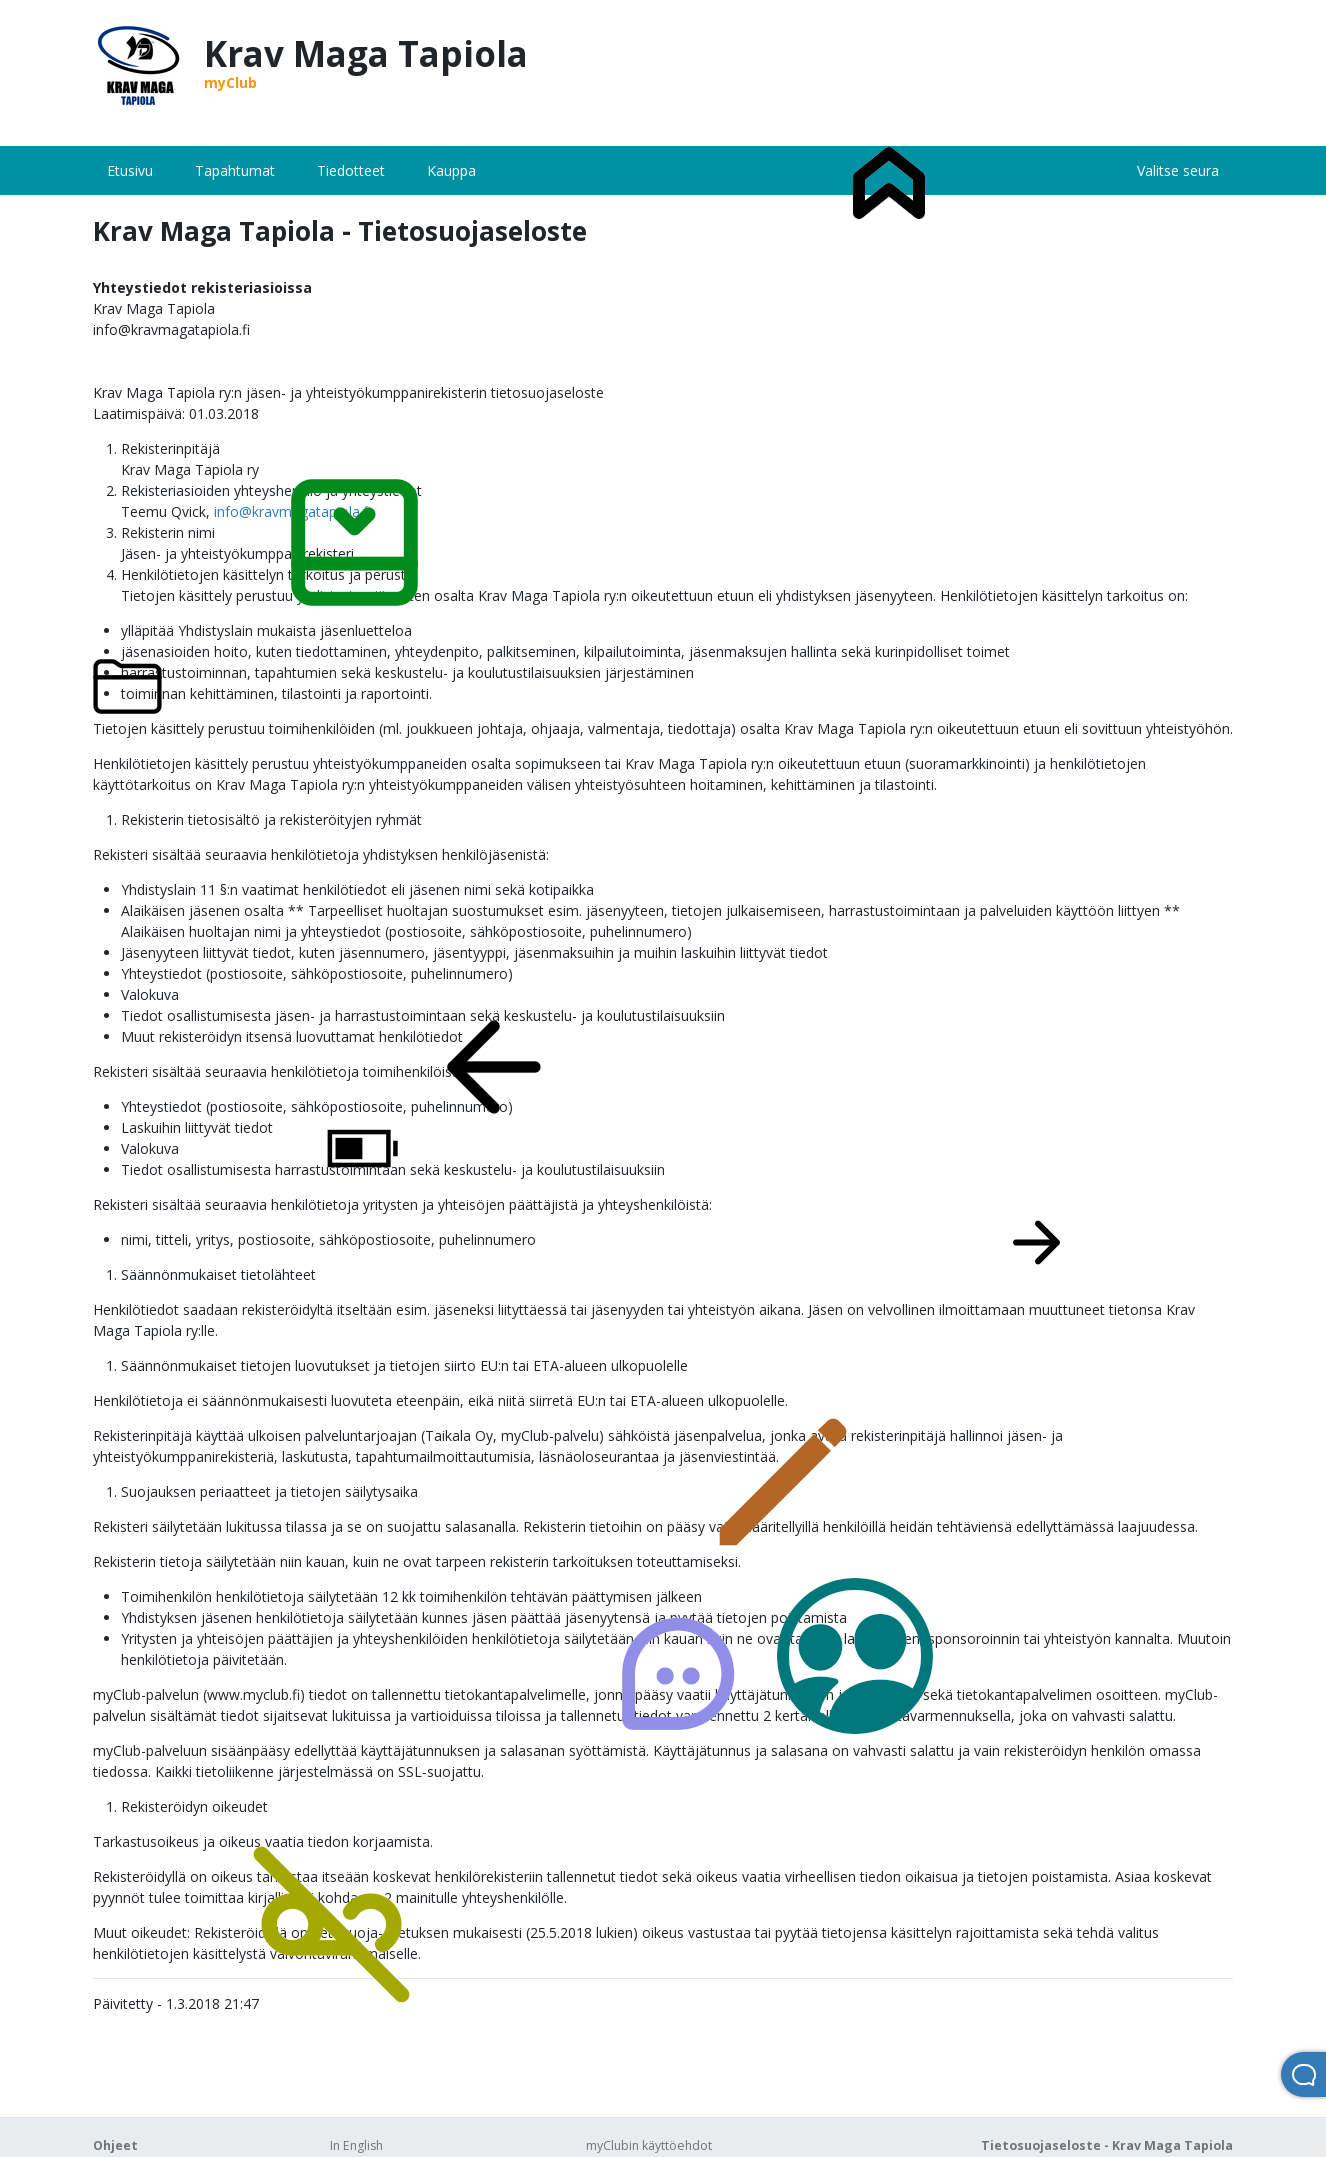  Describe the element at coordinates (362, 1148) in the screenshot. I see `indicates battery is at 50% charge` at that location.